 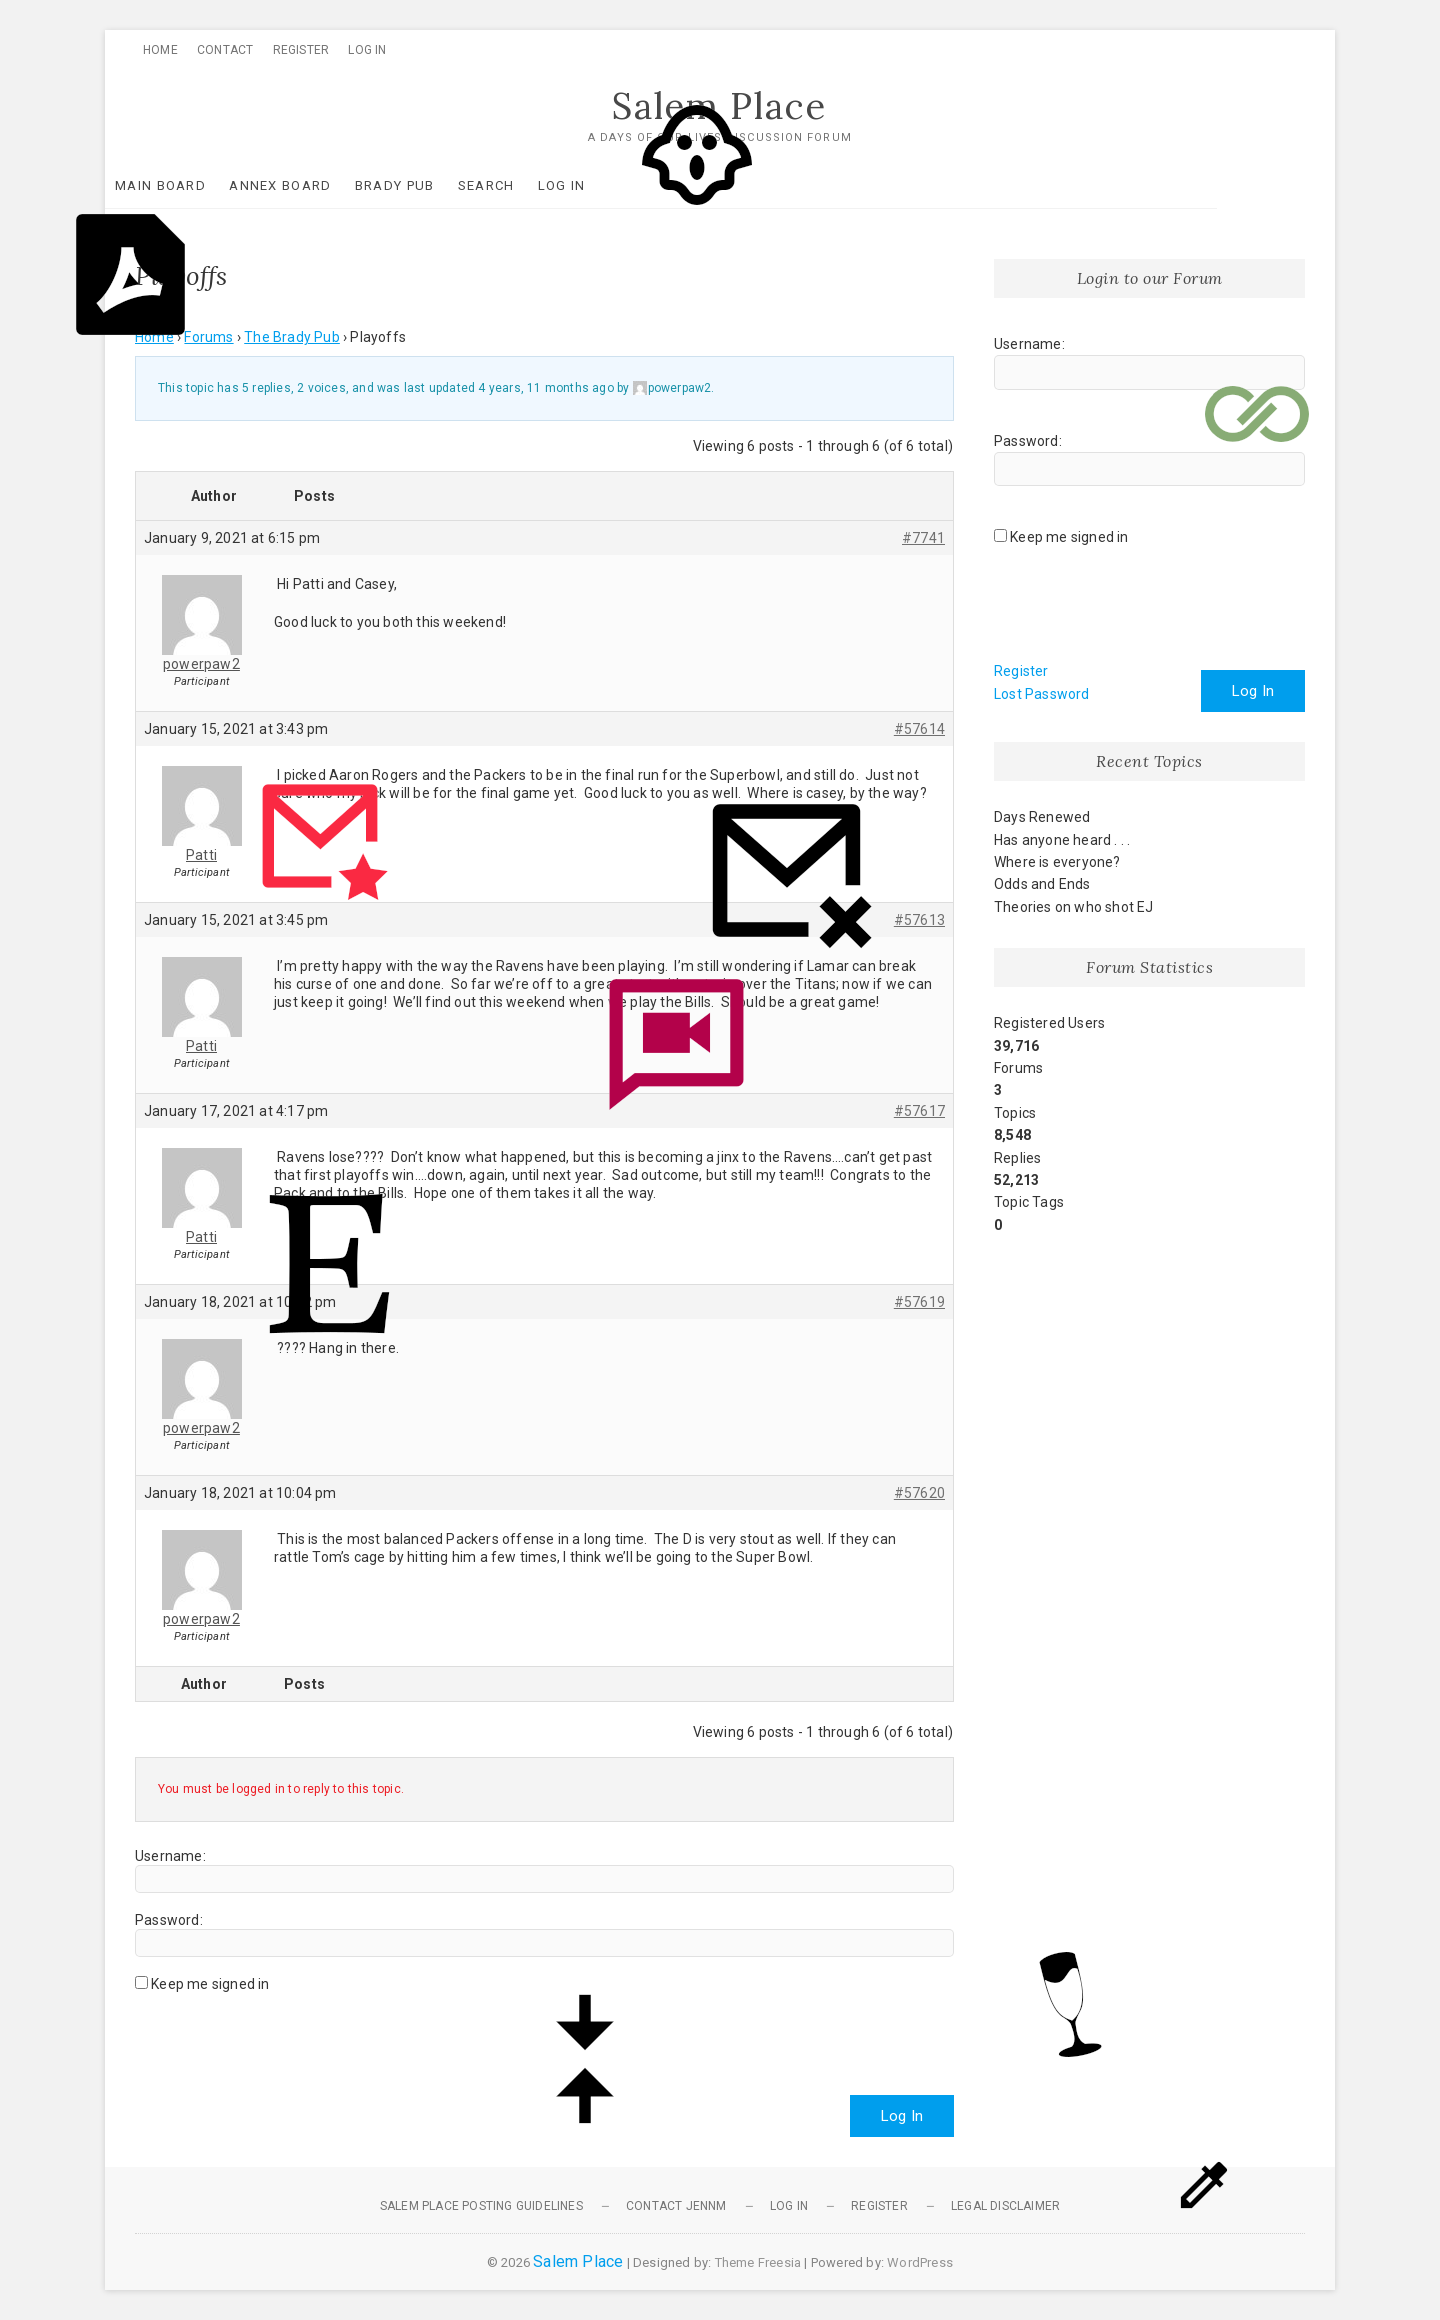 What do you see at coordinates (320, 836) in the screenshot?
I see `view starred or important emails` at bounding box center [320, 836].